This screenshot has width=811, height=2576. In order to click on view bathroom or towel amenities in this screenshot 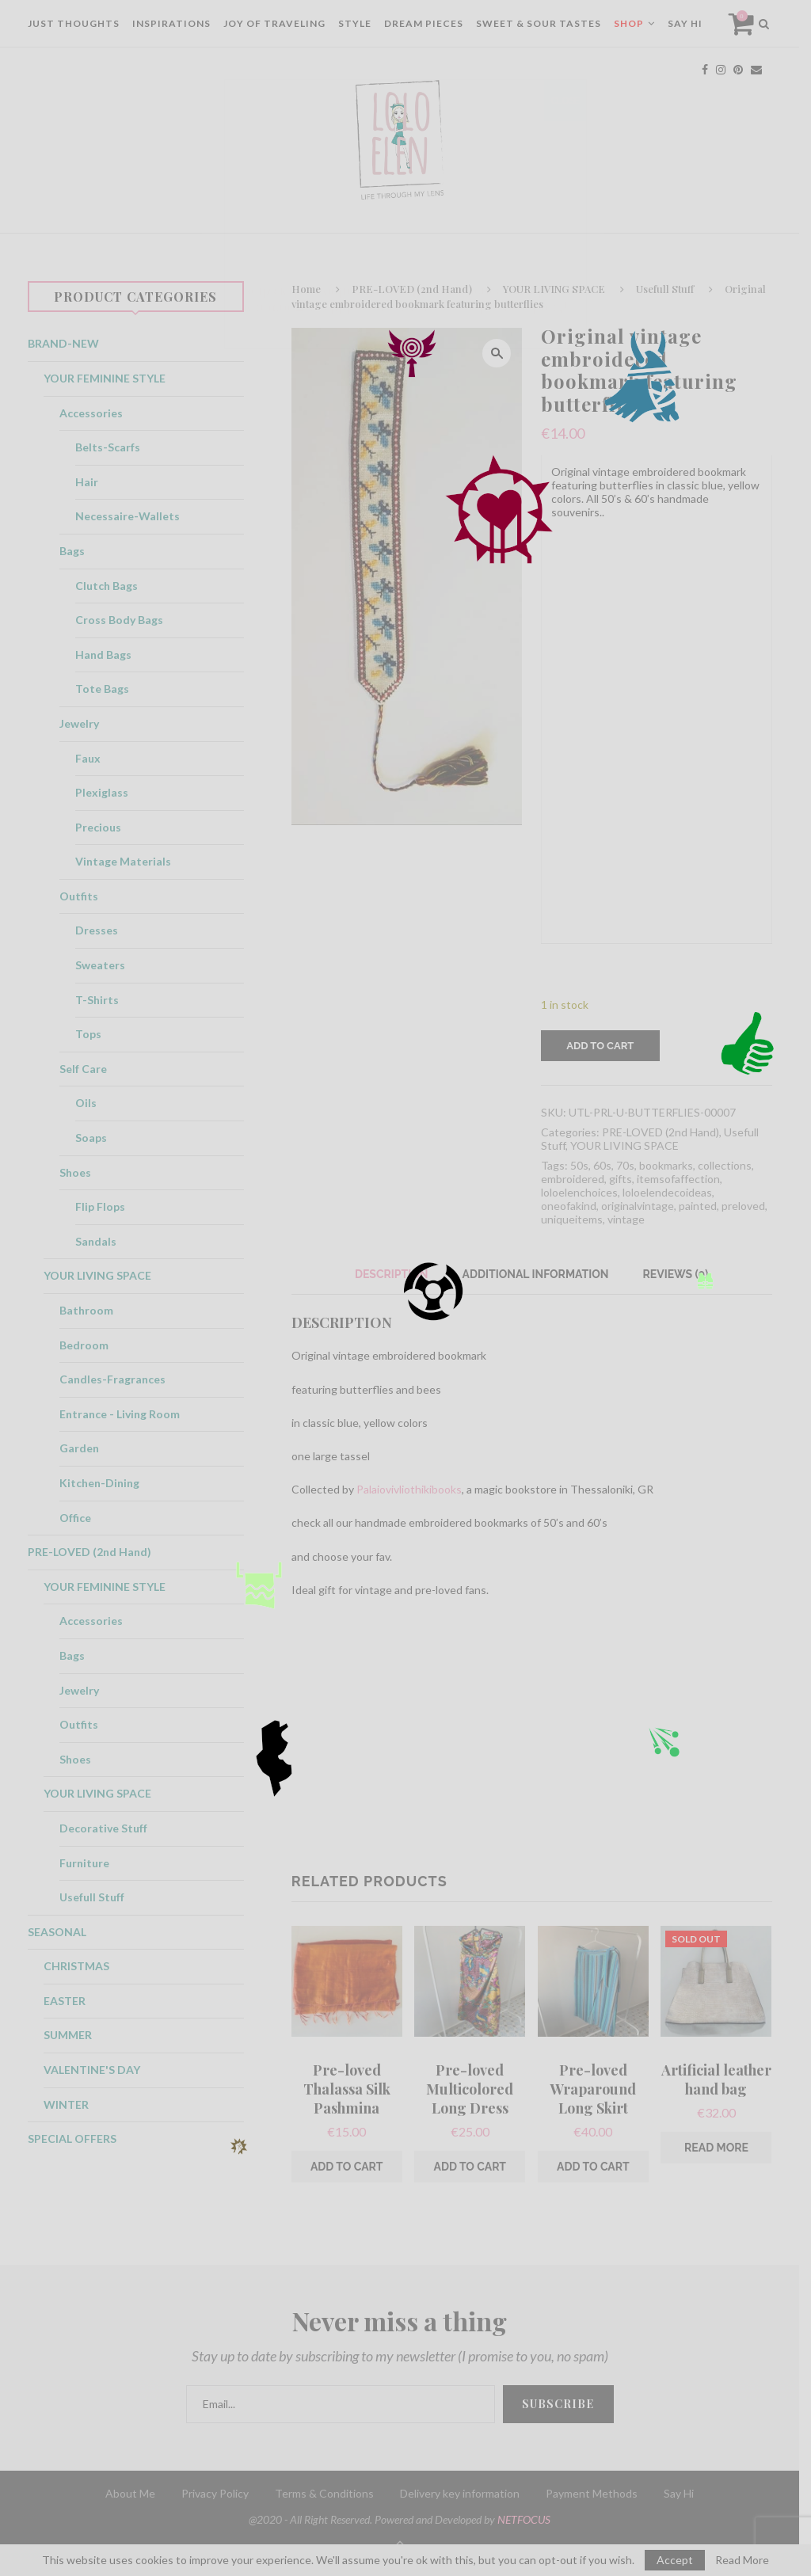, I will do `click(259, 1584)`.